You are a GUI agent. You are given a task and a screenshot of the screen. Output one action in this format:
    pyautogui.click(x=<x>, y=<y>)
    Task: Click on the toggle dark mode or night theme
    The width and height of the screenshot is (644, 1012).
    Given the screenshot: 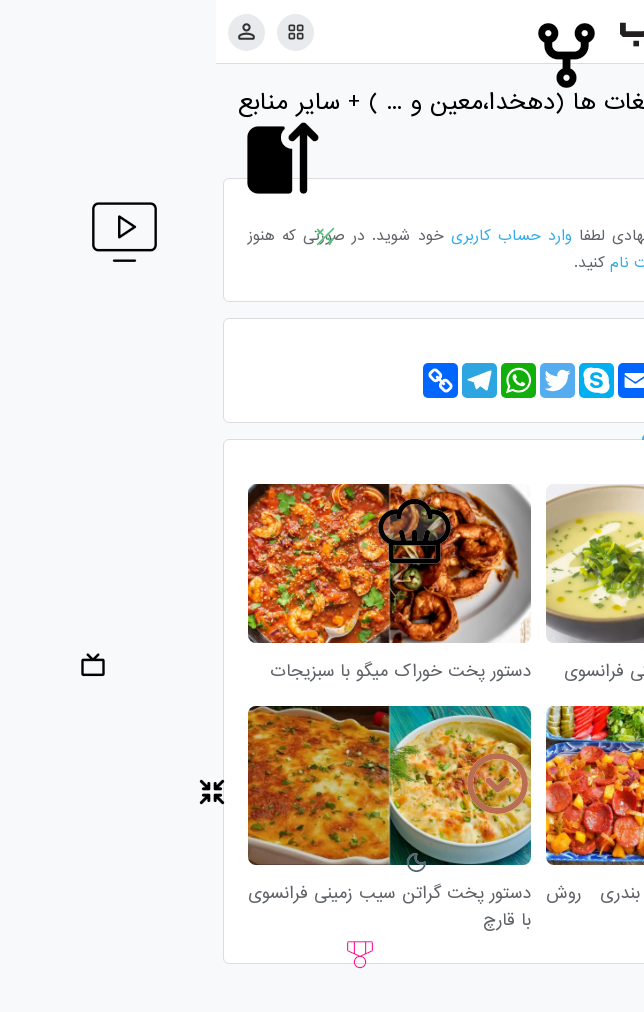 What is the action you would take?
    pyautogui.click(x=416, y=862)
    